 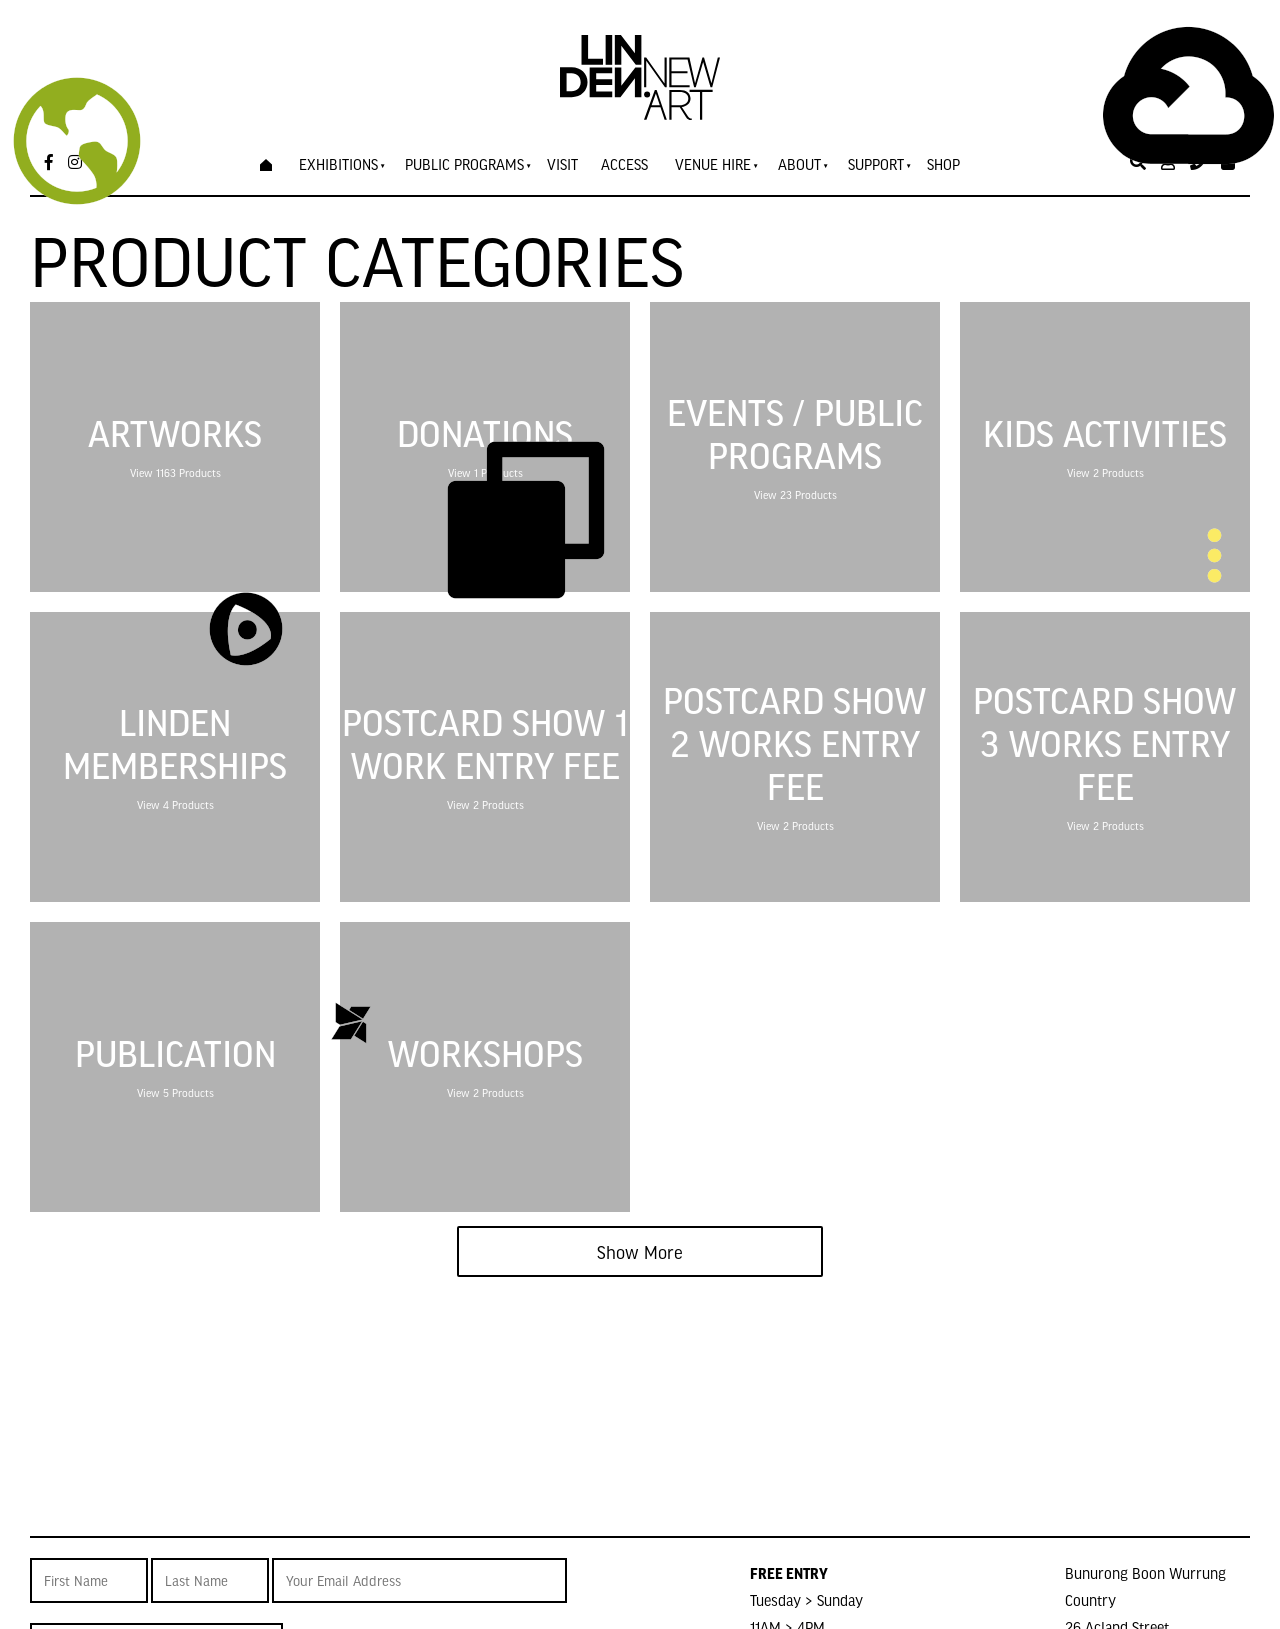 I want to click on open more options menu, so click(x=1214, y=555).